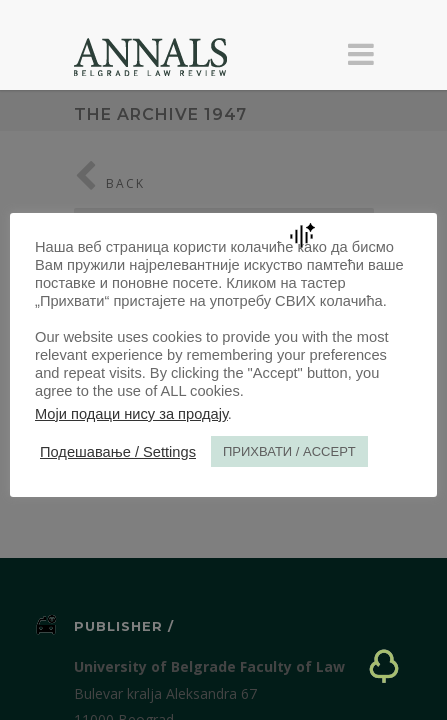  I want to click on access nature or environmental settings, so click(384, 667).